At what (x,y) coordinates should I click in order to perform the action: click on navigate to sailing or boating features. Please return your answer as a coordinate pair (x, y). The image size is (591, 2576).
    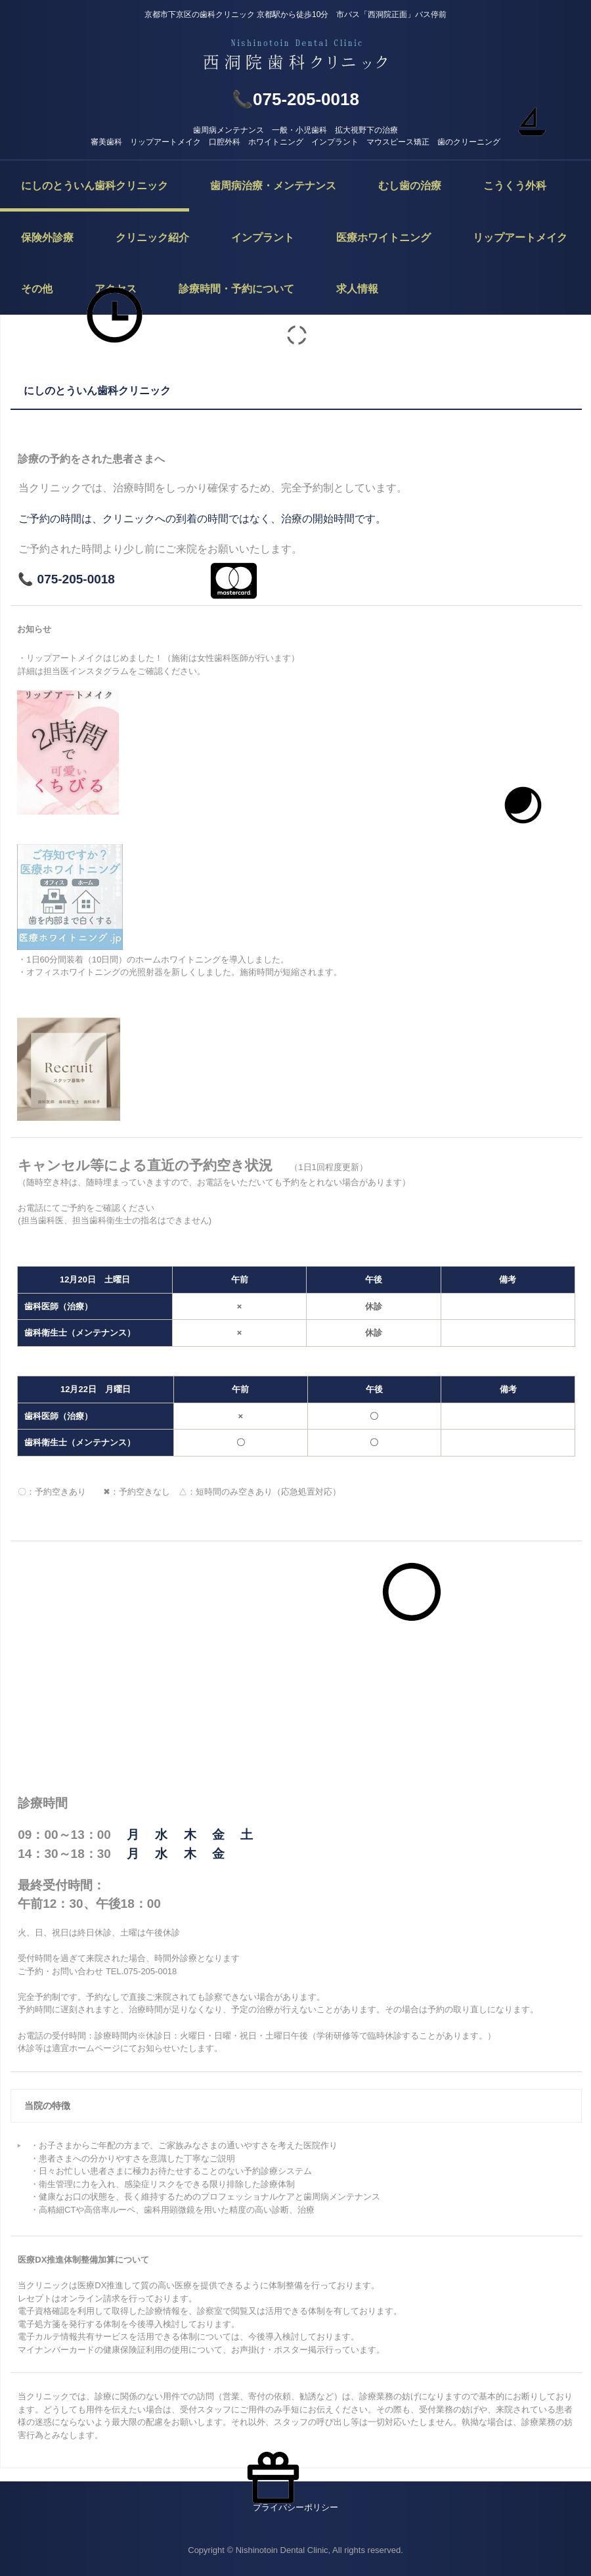
    Looking at the image, I should click on (532, 122).